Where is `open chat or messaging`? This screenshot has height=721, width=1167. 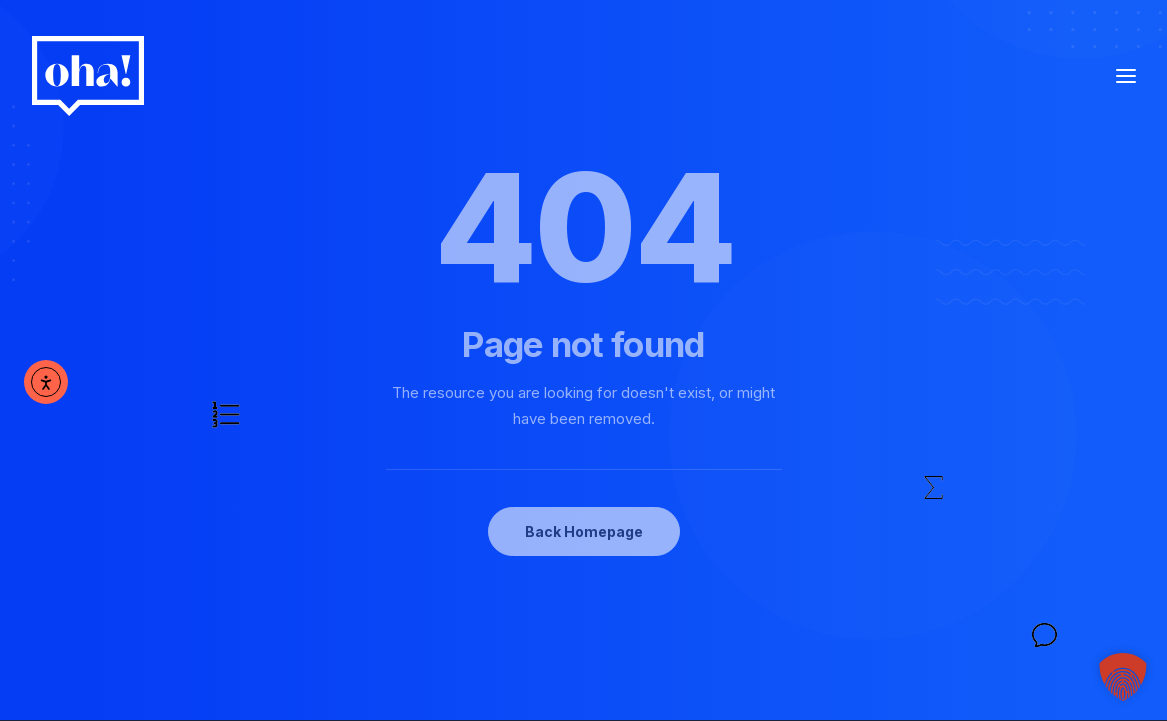 open chat or messaging is located at coordinates (1044, 634).